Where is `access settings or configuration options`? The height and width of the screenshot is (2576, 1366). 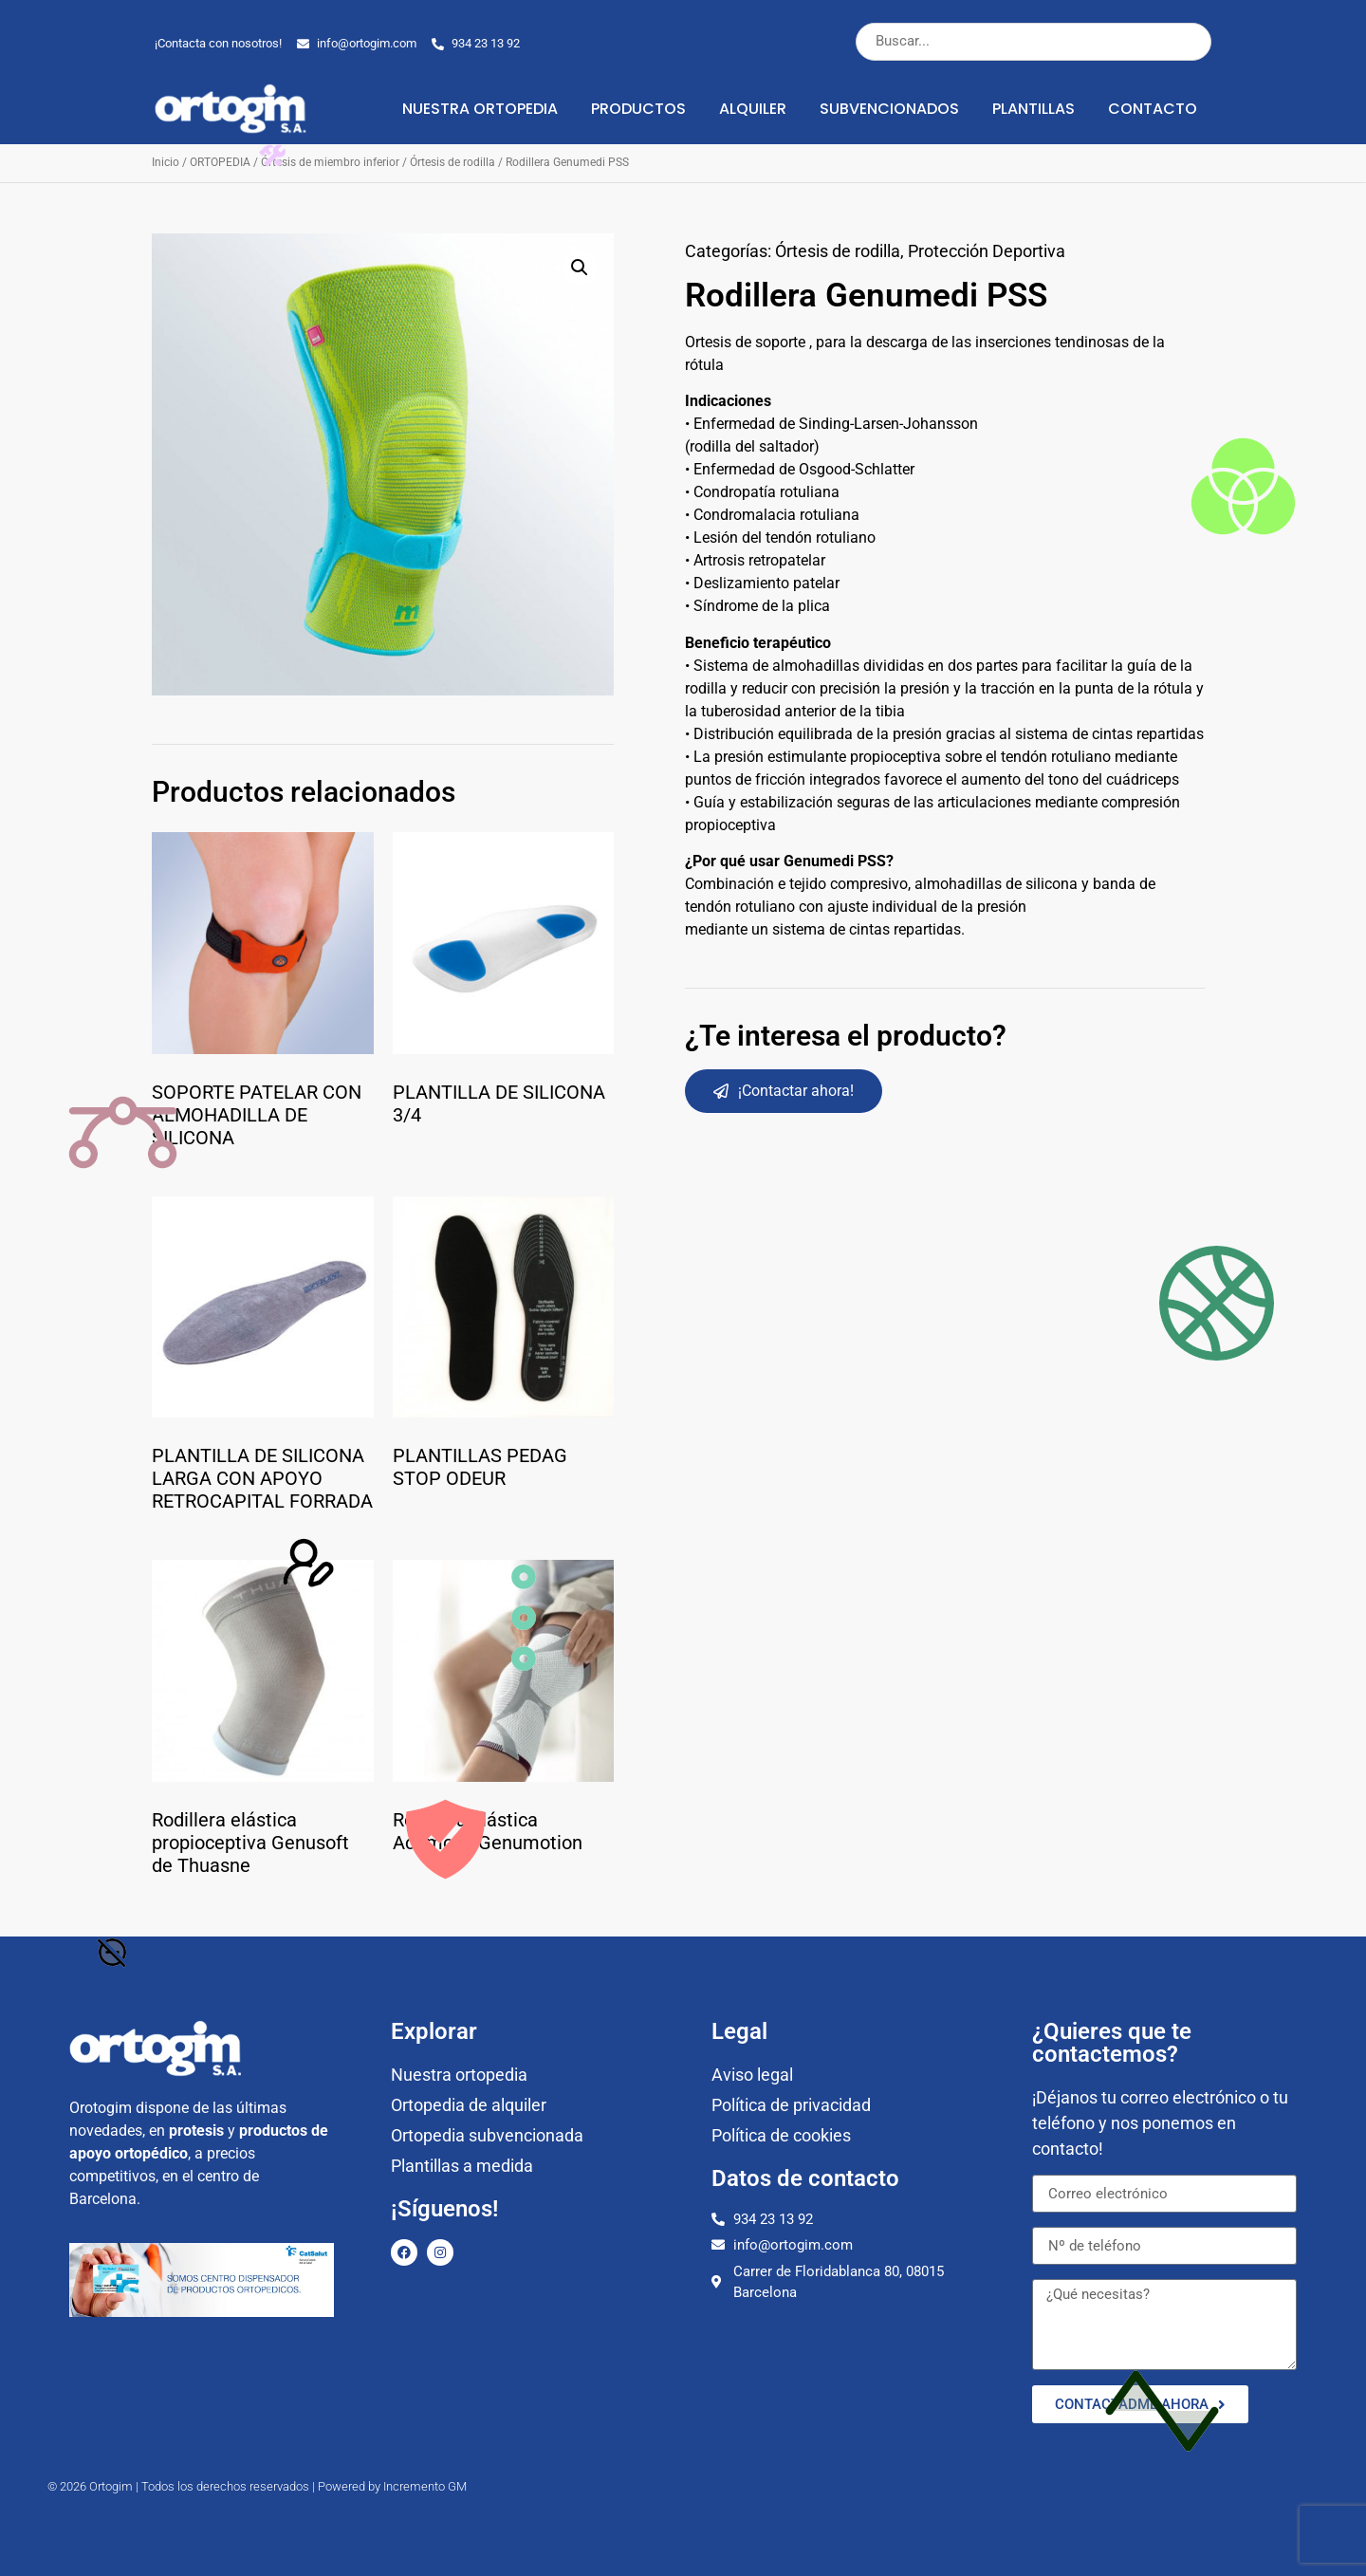
access settings or configuration options is located at coordinates (272, 156).